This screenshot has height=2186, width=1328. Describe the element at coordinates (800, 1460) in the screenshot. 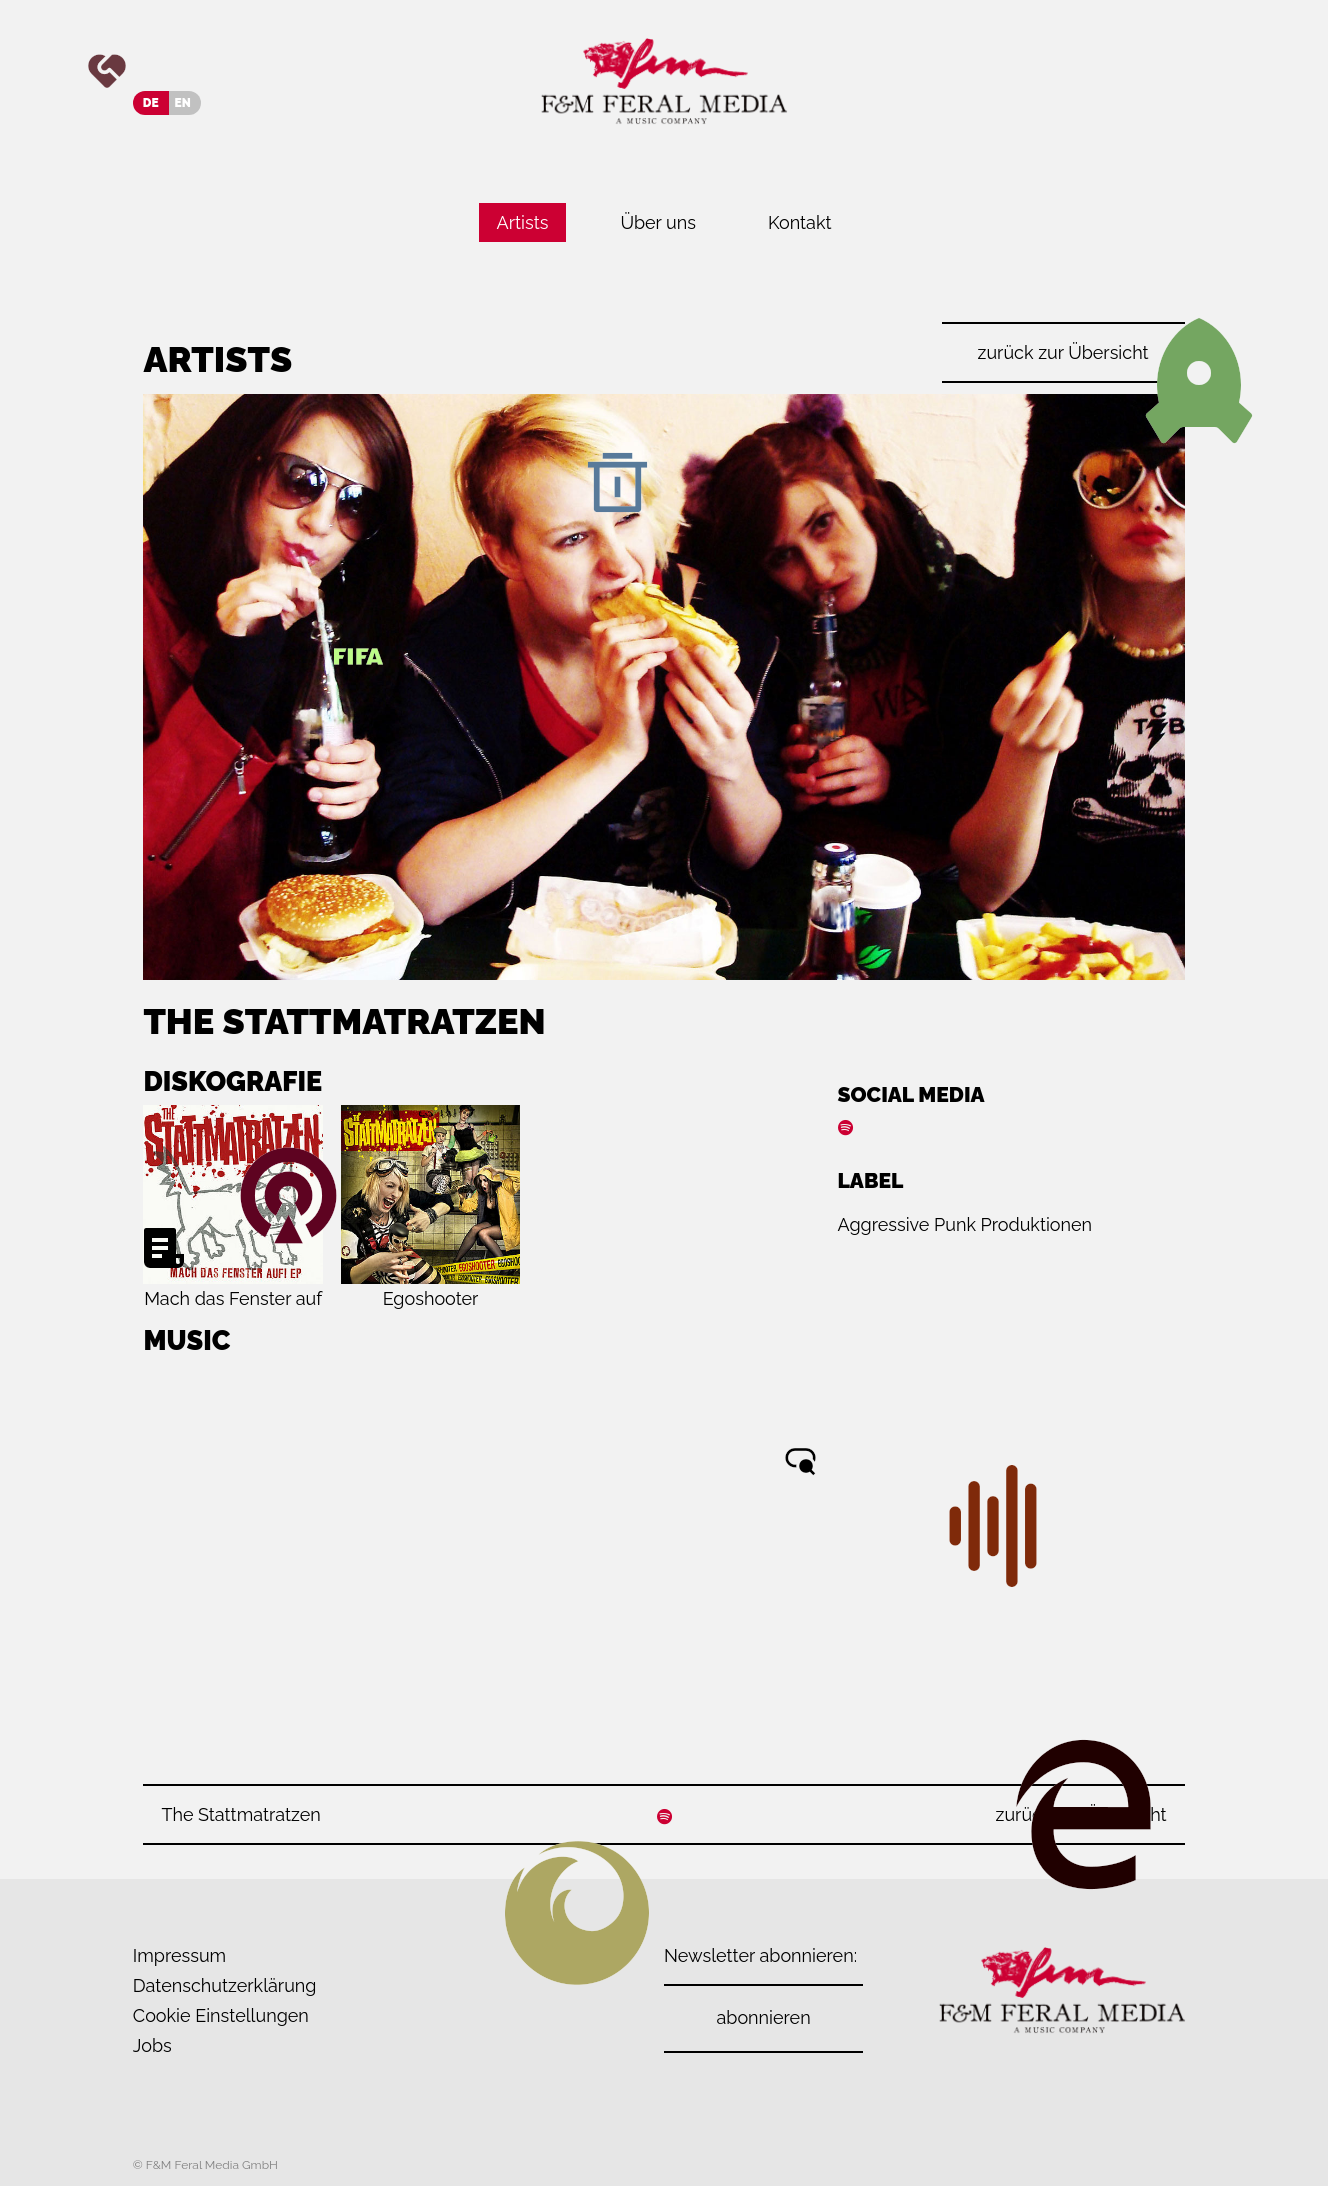

I see `access search engine optimization tools` at that location.